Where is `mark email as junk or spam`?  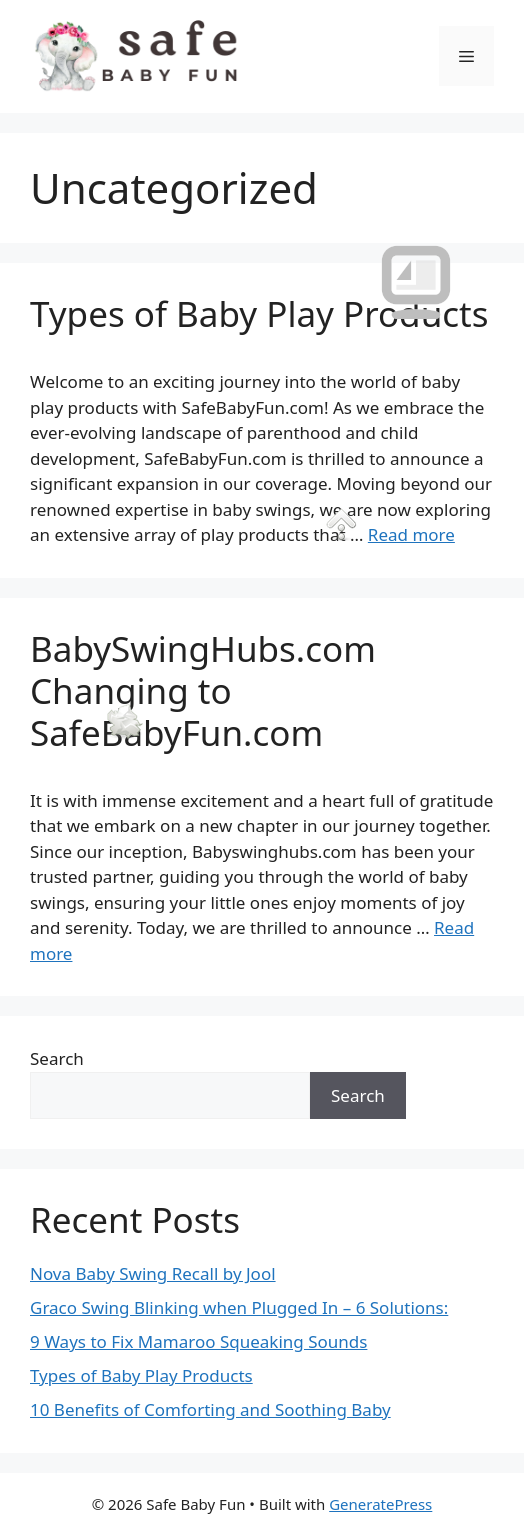
mark email as junk or spam is located at coordinates (124, 721).